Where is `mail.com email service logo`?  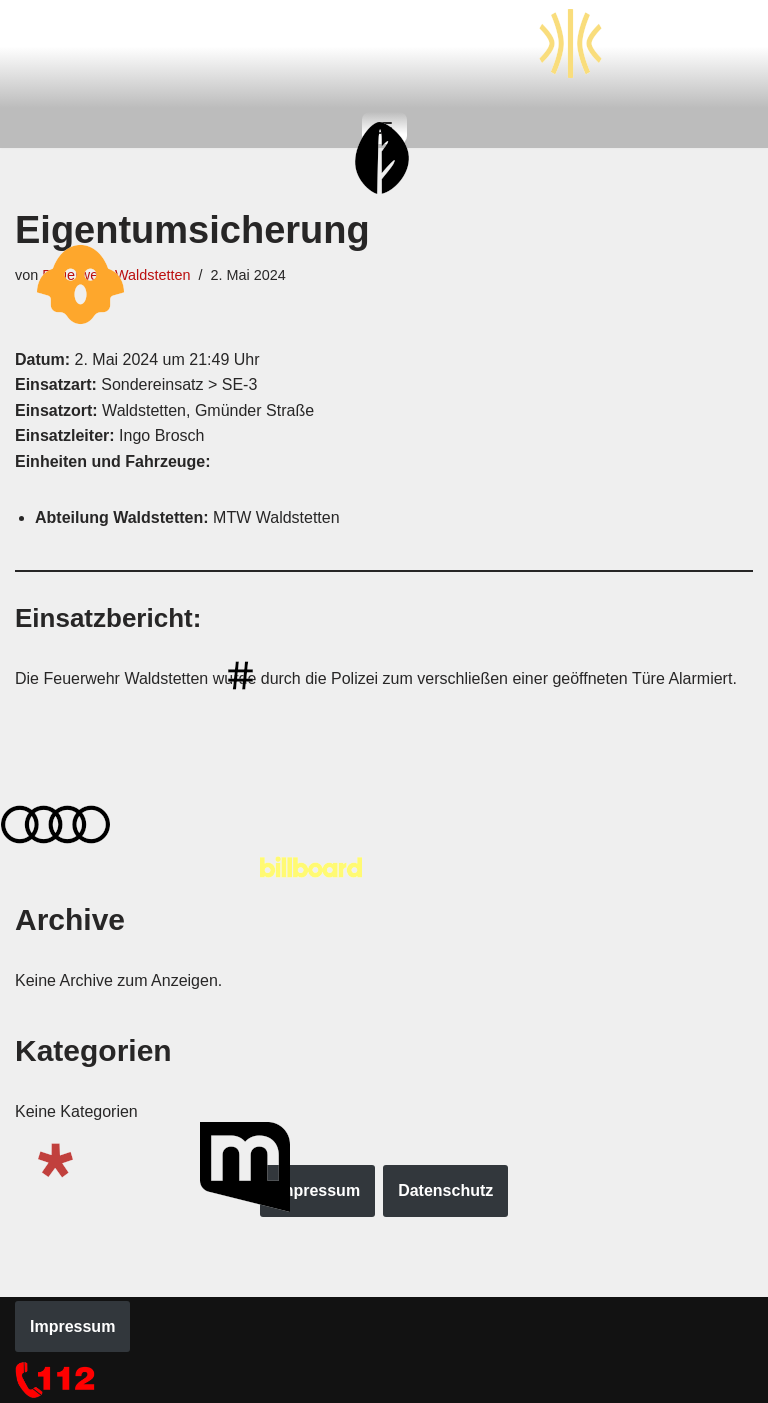
mail.com email service logo is located at coordinates (245, 1167).